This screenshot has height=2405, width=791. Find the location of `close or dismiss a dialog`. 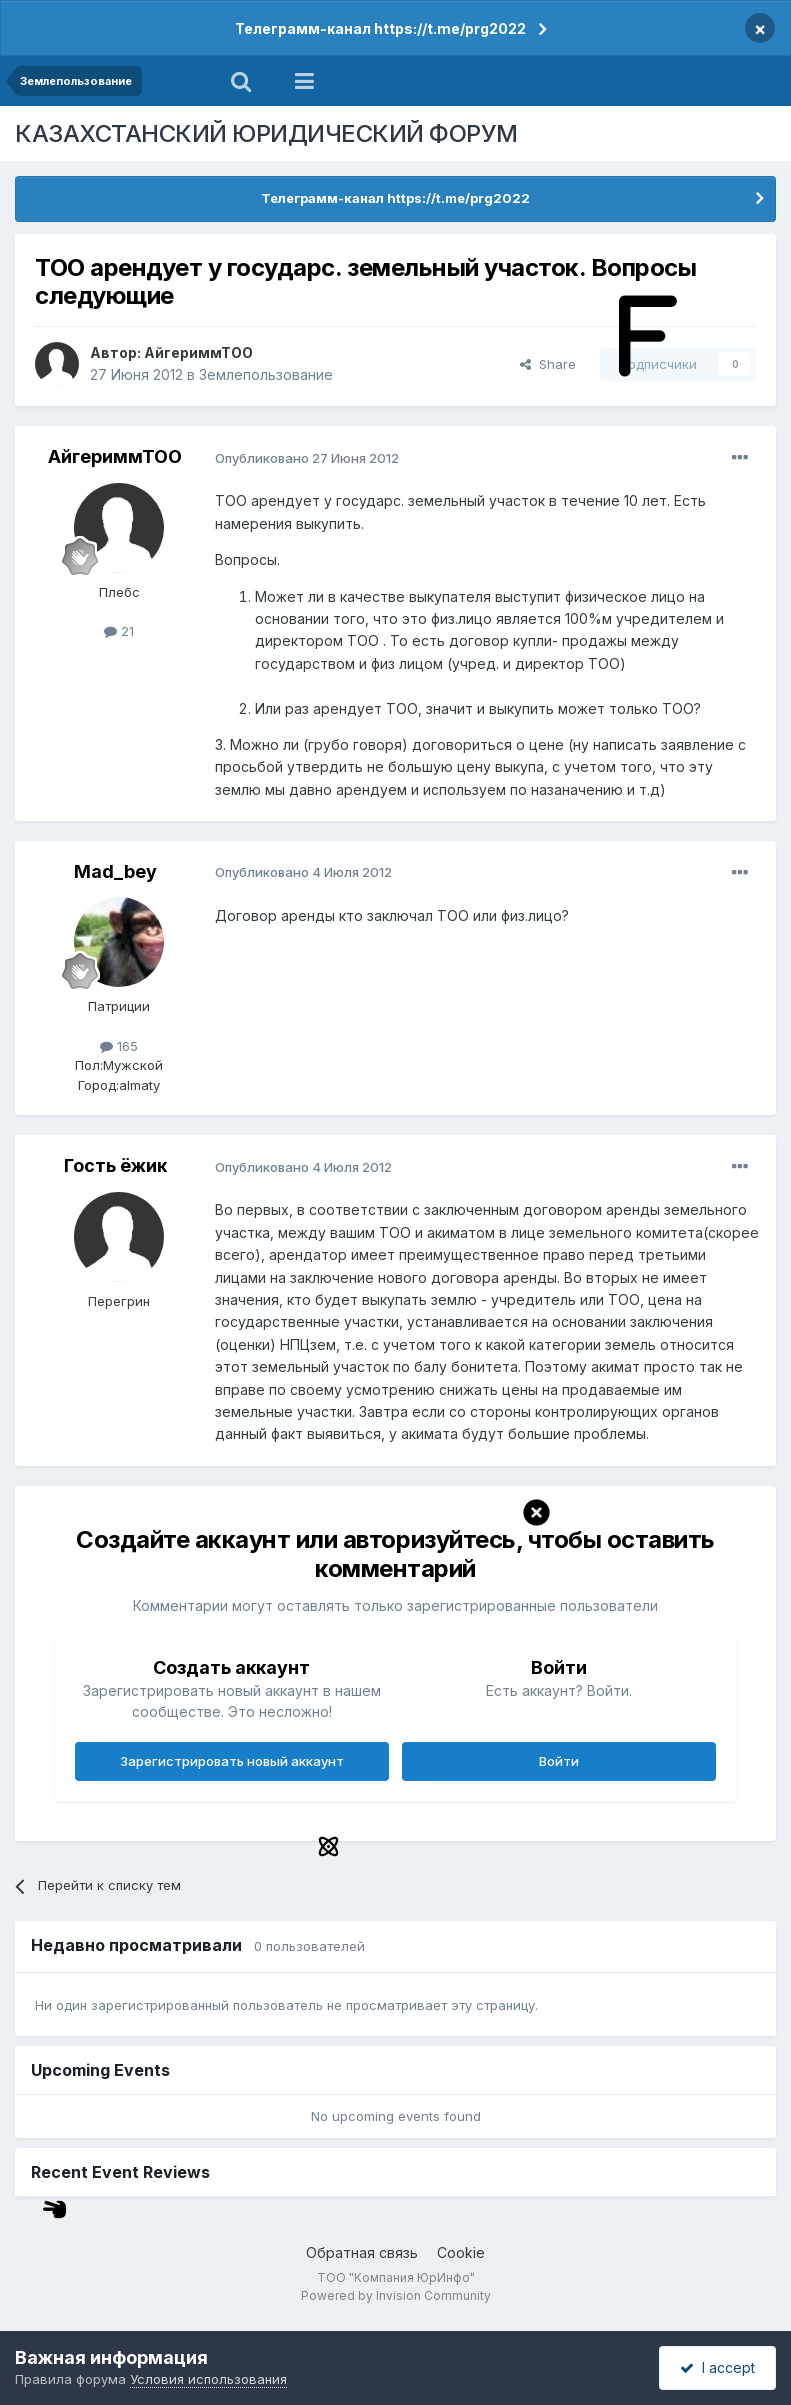

close or dismiss a dialog is located at coordinates (536, 1512).